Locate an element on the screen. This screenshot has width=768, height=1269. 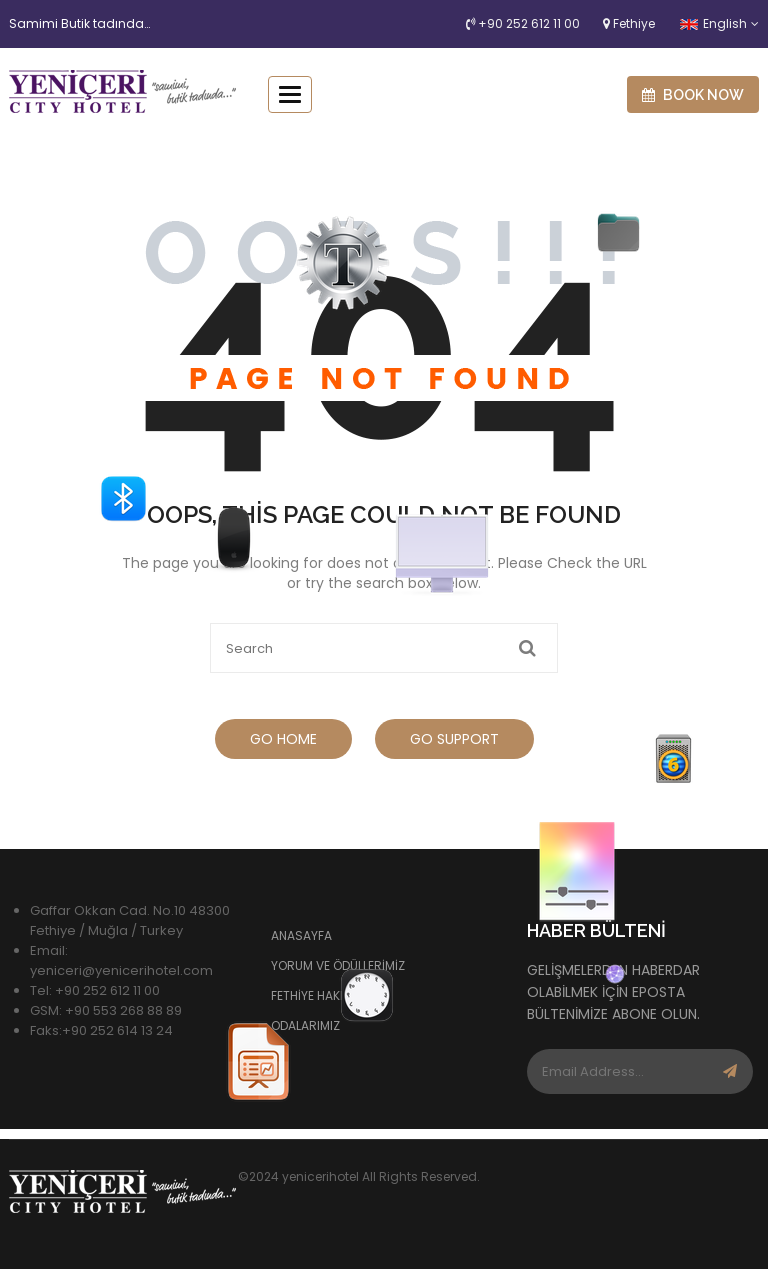
open a presentation file is located at coordinates (258, 1061).